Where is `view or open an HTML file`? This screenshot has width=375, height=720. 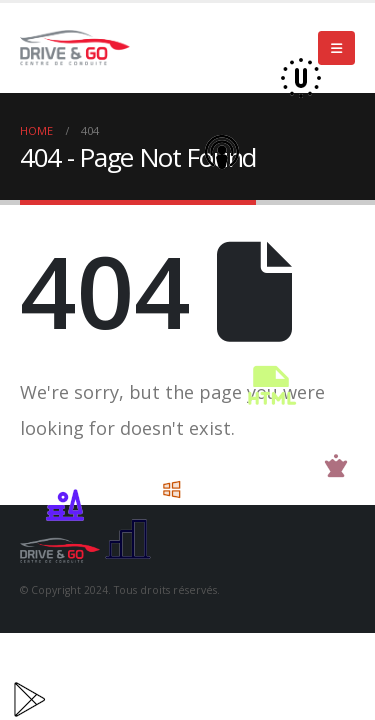 view or open an HTML file is located at coordinates (271, 387).